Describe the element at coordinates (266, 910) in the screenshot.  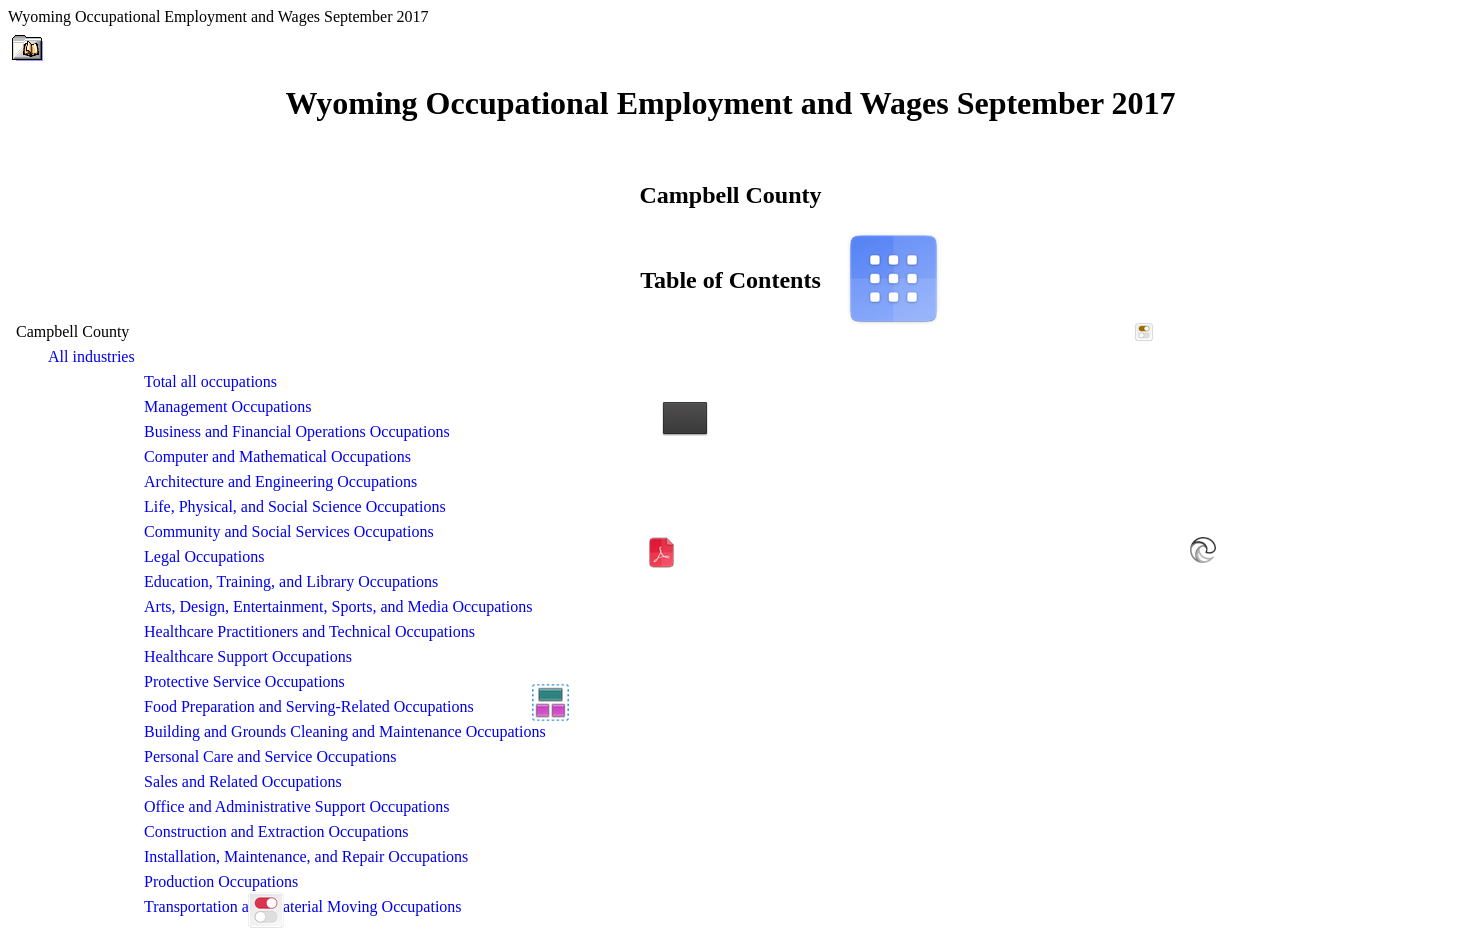
I see `open unity tweak tool settings` at that location.